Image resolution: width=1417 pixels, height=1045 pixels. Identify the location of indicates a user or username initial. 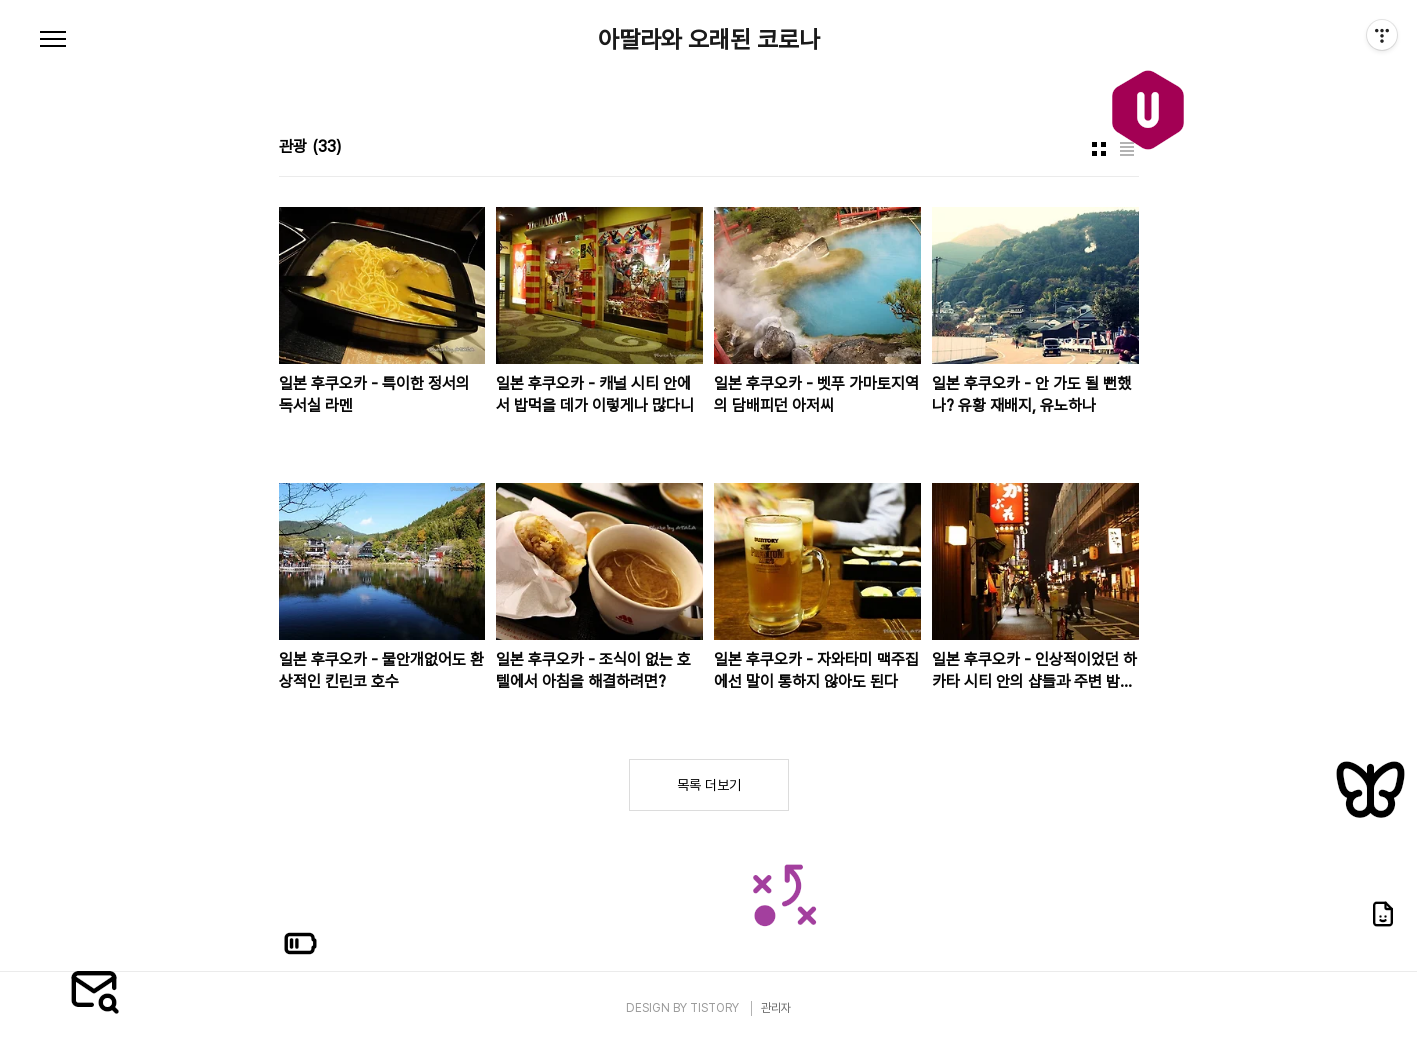
(1148, 110).